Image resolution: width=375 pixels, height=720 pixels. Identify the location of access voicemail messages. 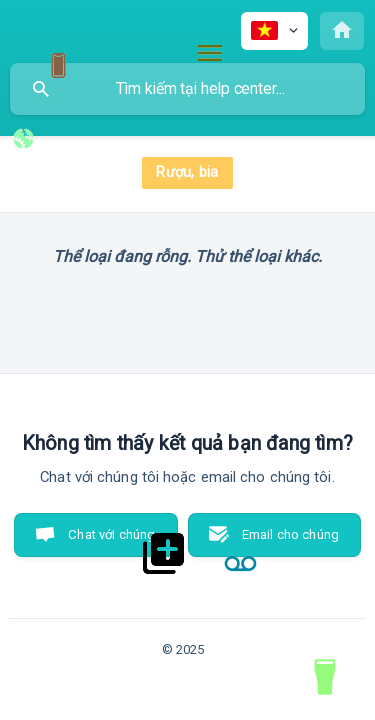
(240, 563).